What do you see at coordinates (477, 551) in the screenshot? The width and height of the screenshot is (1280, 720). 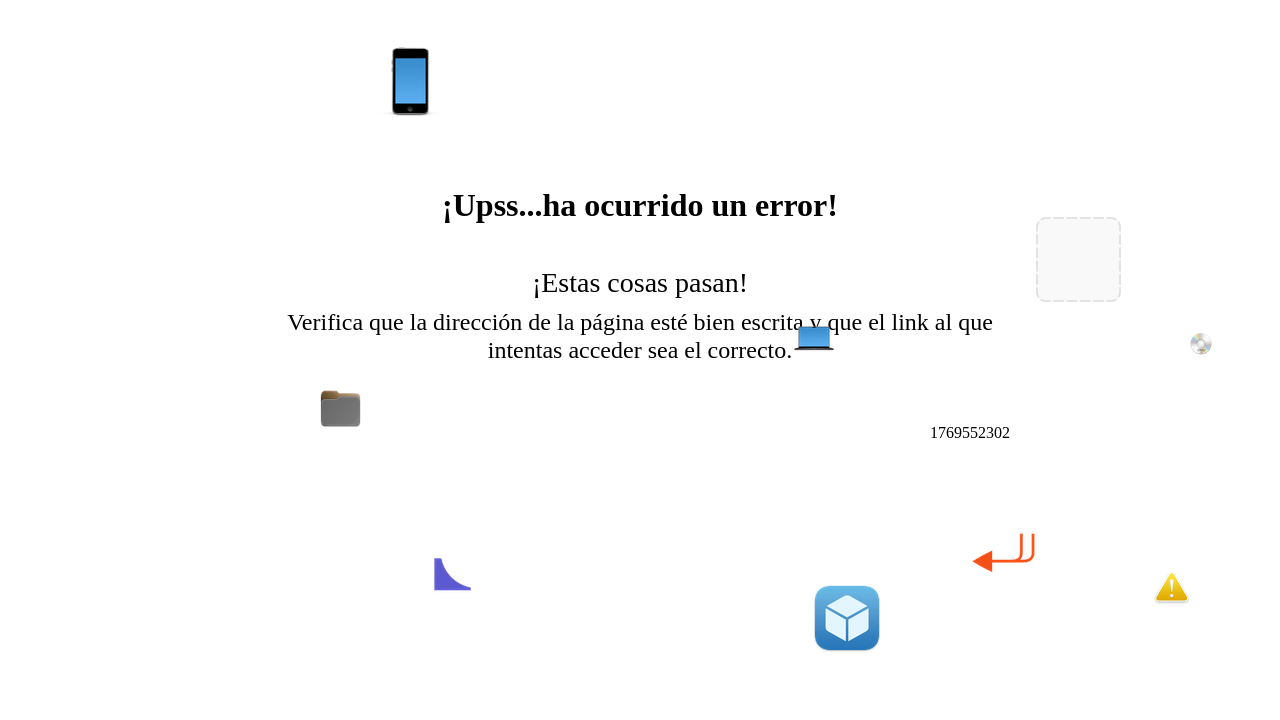 I see `generate or build a media library` at bounding box center [477, 551].